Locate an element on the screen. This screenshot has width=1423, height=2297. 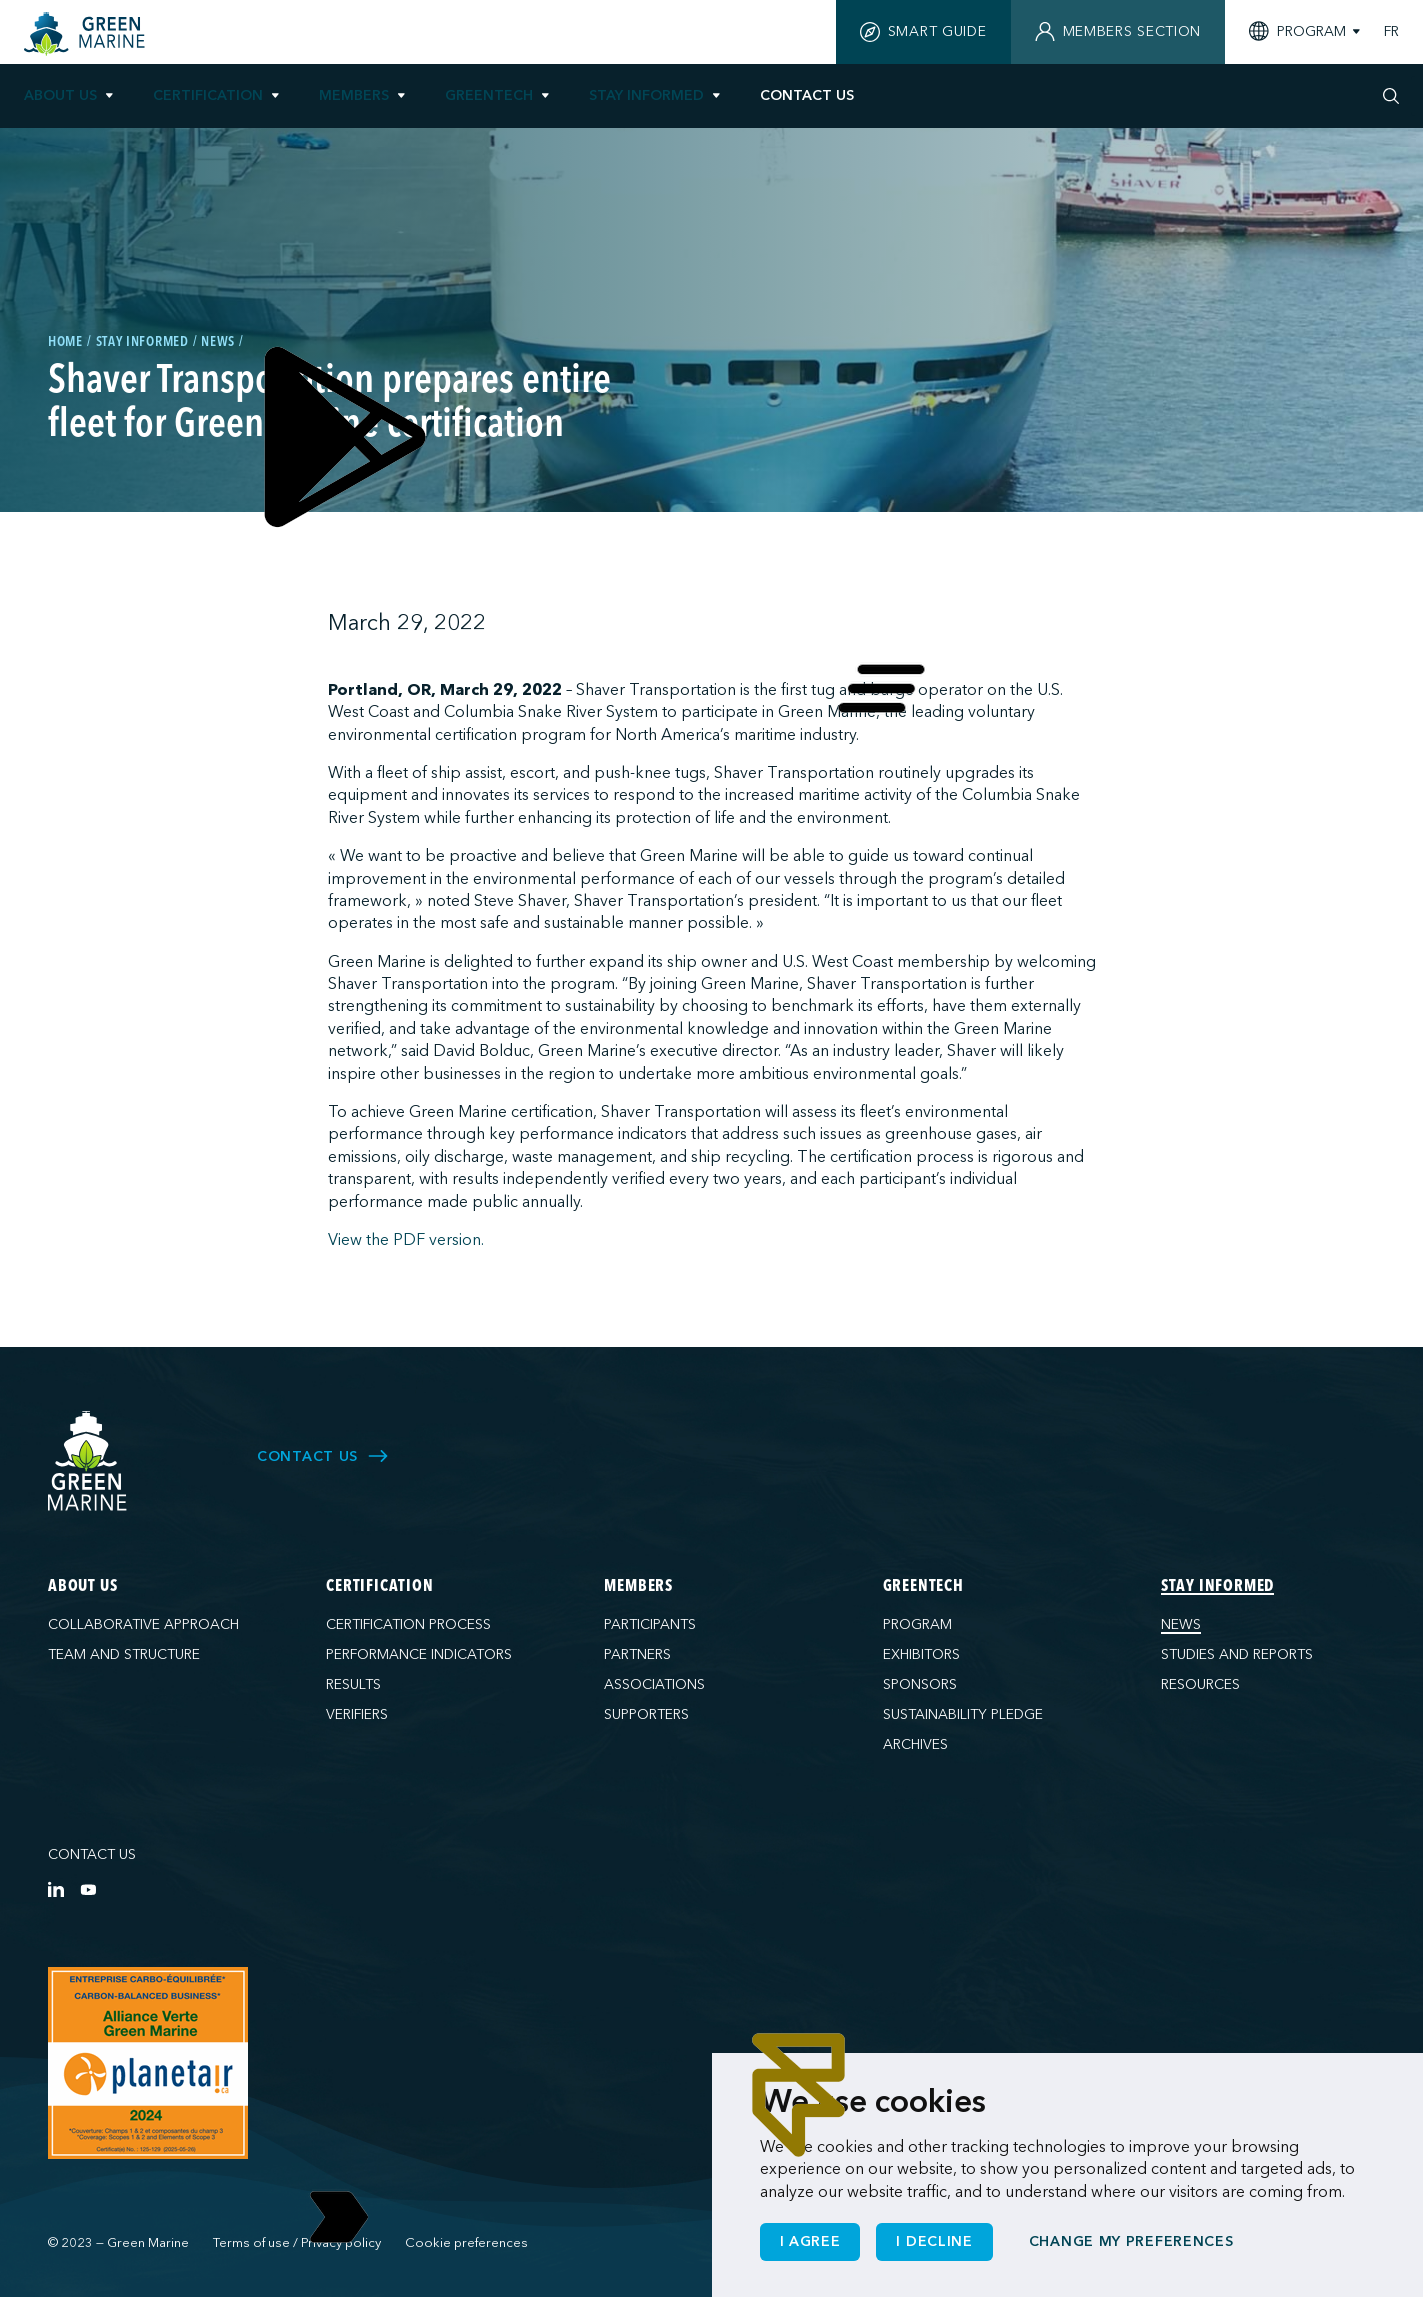
open google play store is located at coordinates (329, 437).